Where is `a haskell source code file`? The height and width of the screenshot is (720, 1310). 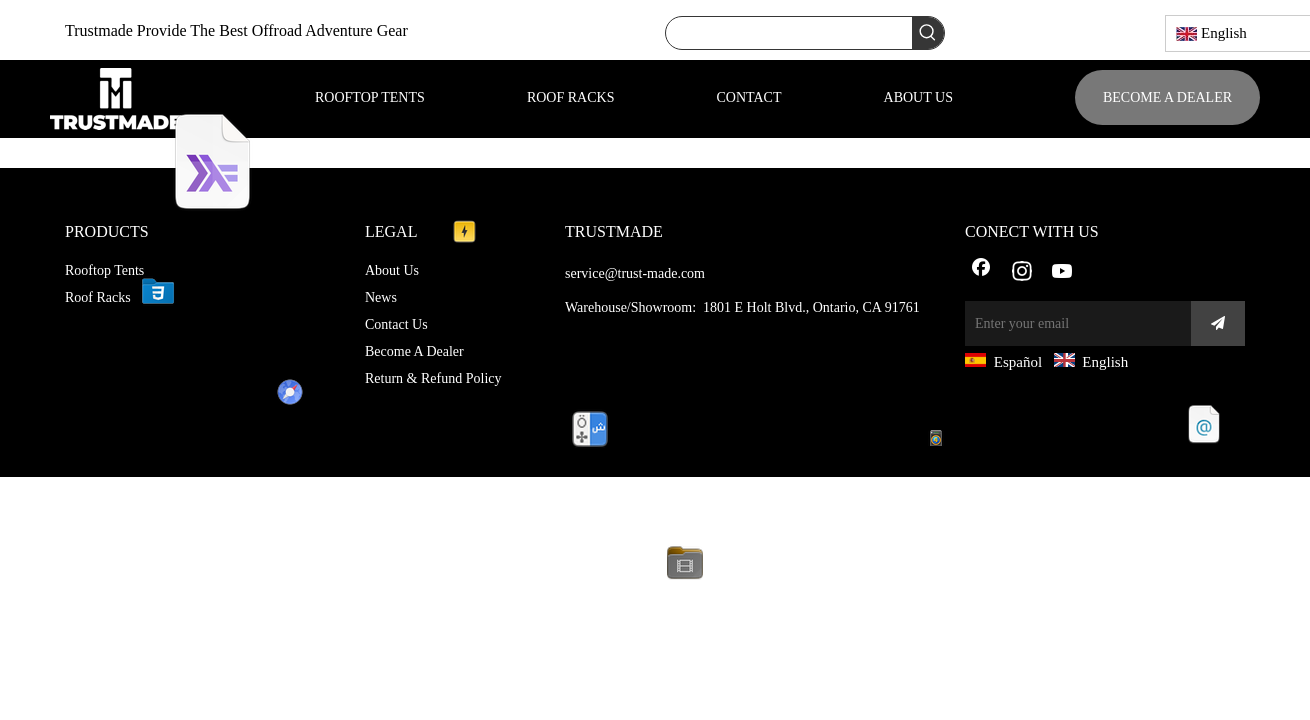
a haskell source code file is located at coordinates (212, 161).